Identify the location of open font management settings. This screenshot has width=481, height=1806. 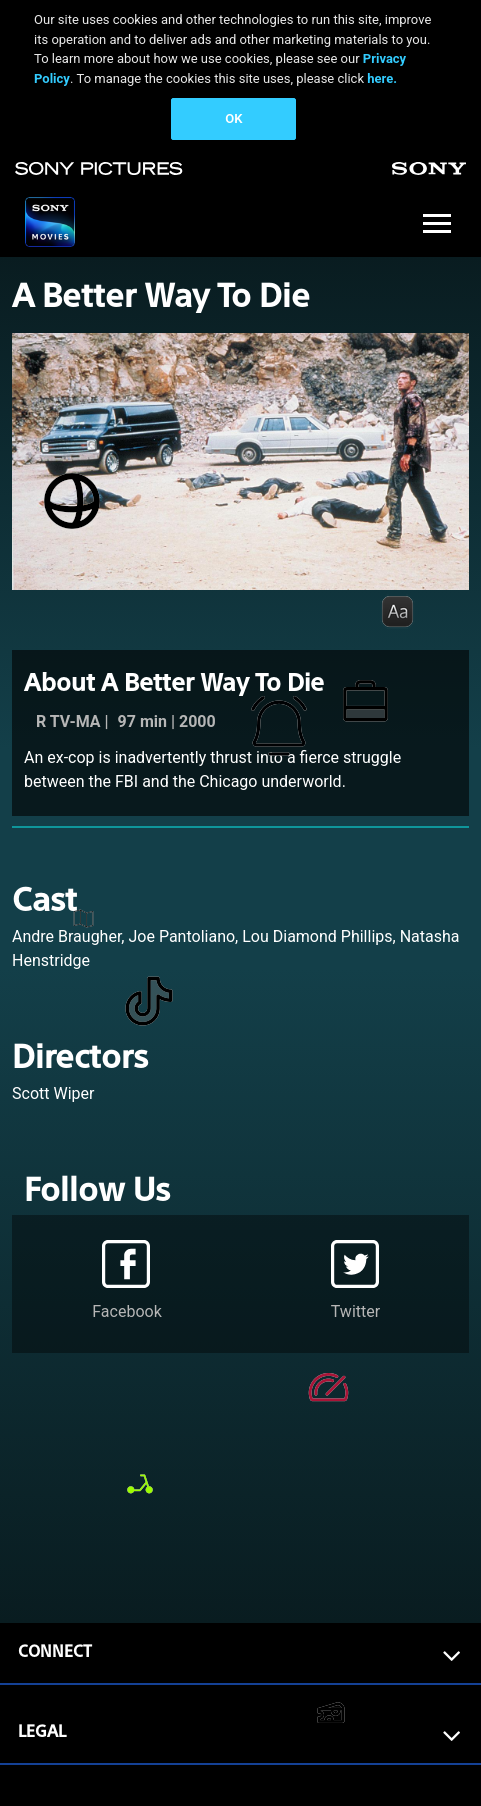
(397, 611).